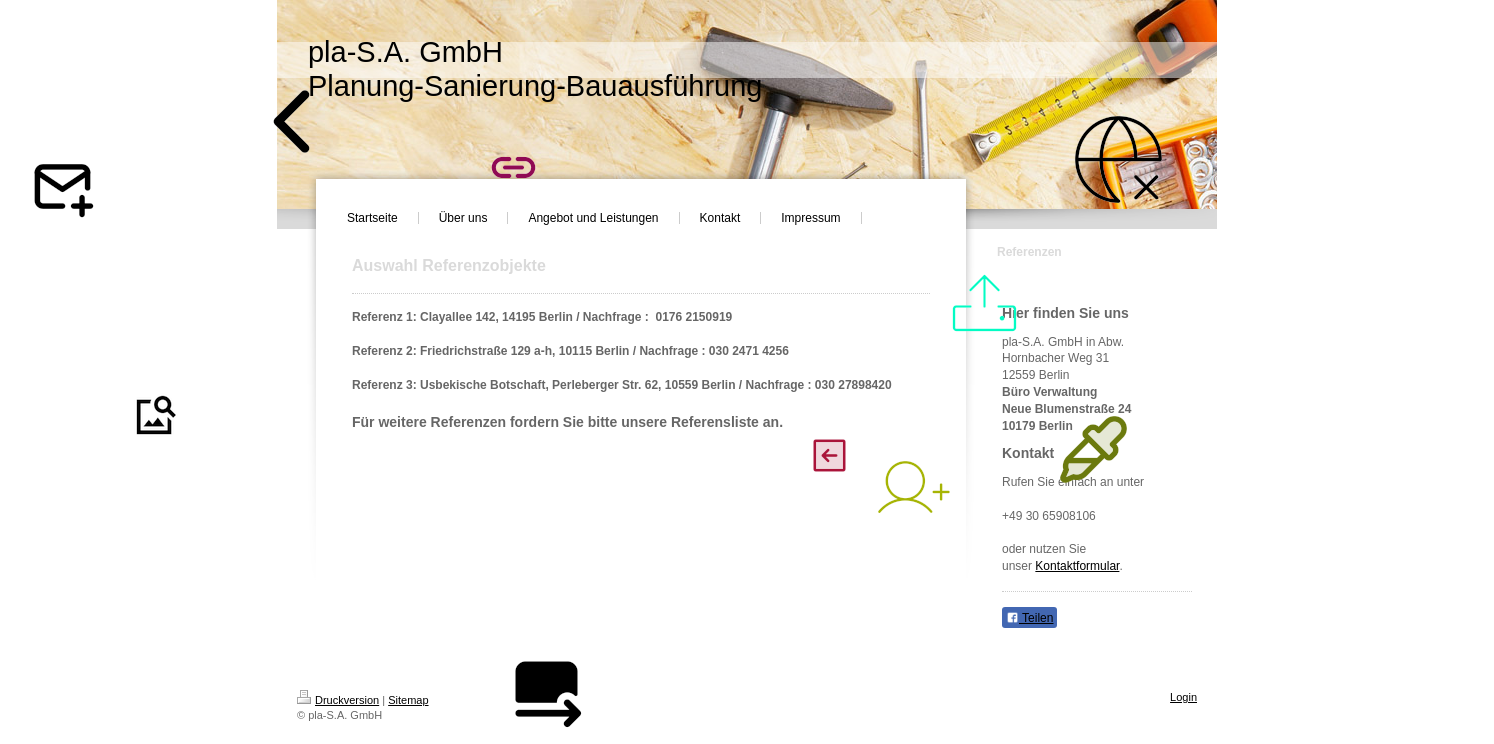 The width and height of the screenshot is (1494, 744). I want to click on search by image or photo, so click(156, 415).